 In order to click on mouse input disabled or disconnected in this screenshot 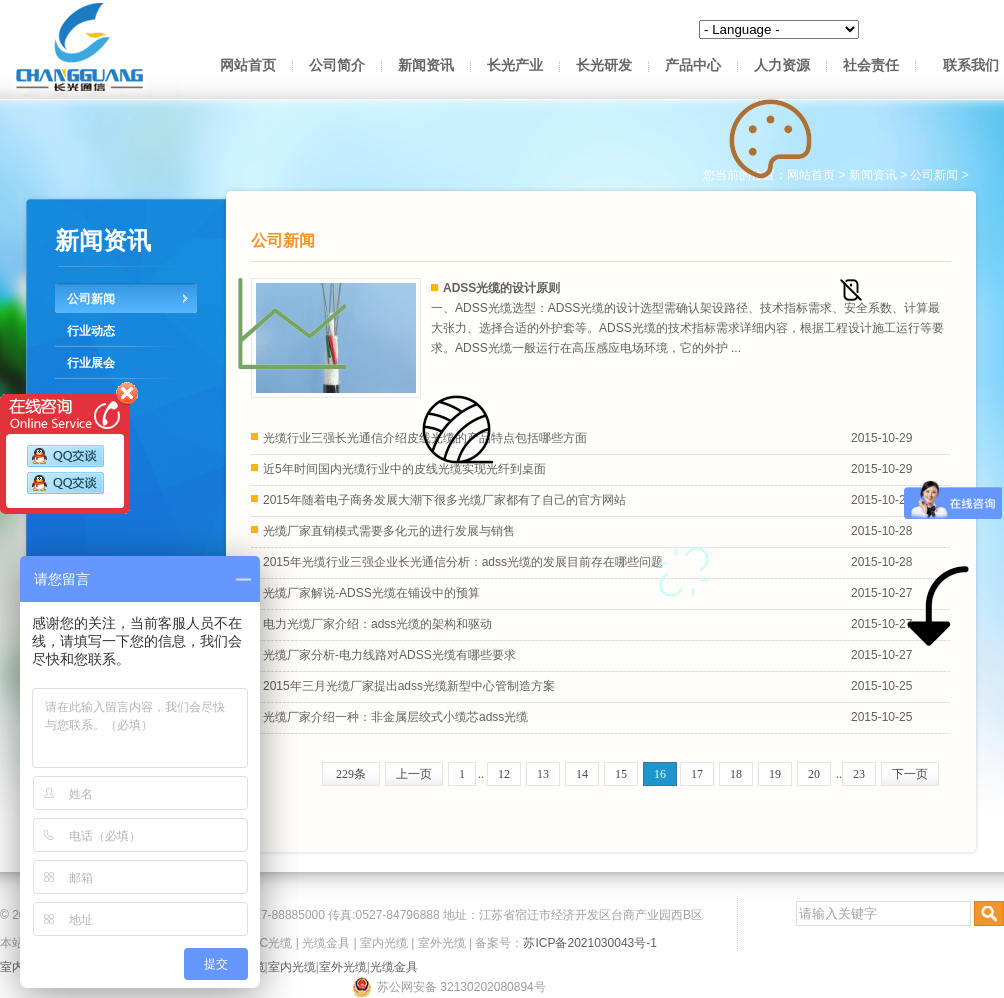, I will do `click(851, 290)`.